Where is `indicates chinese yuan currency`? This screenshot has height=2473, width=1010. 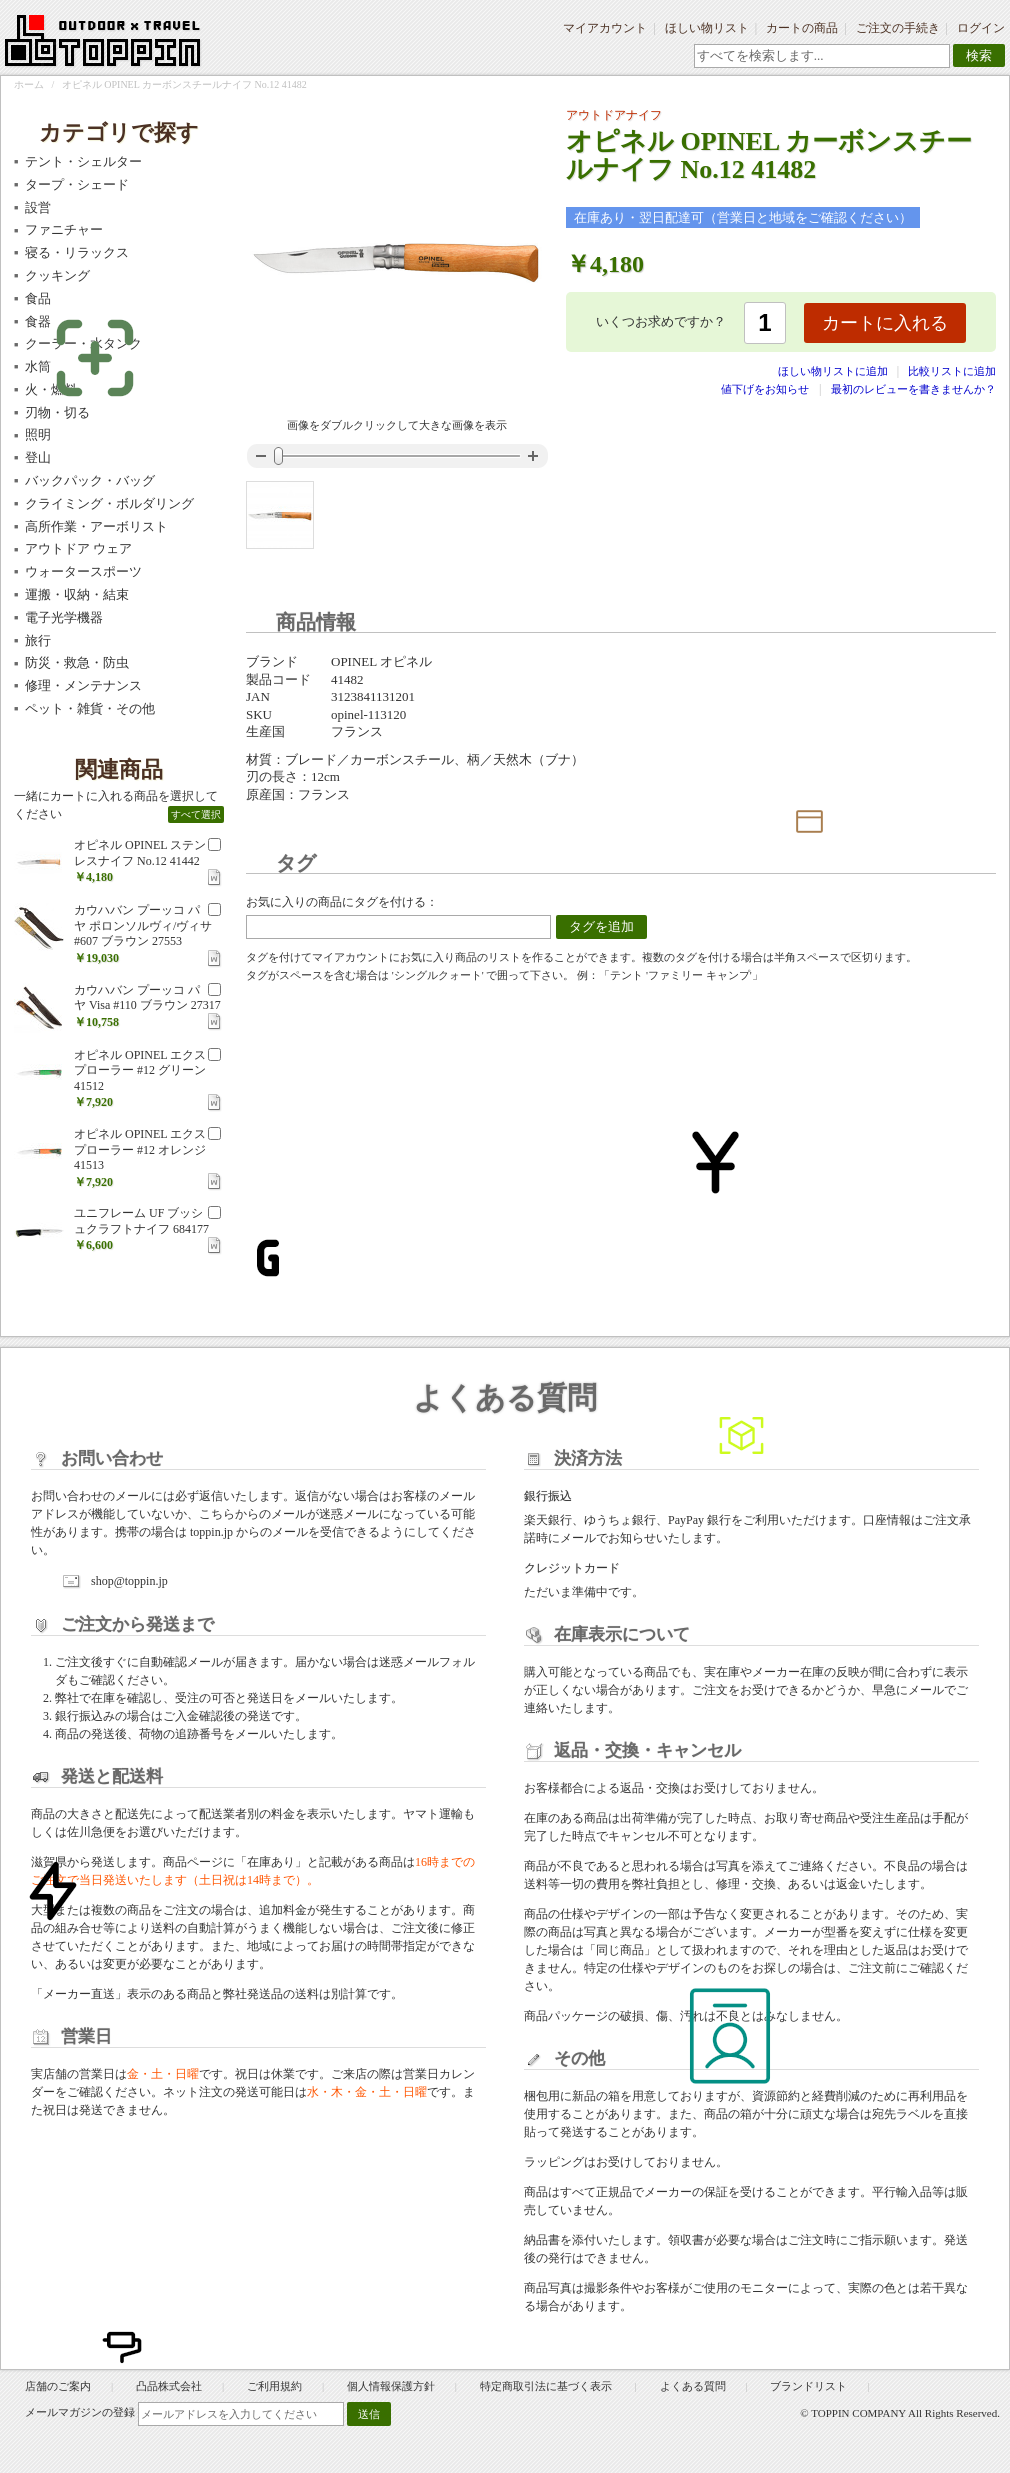 indicates chinese yuan currency is located at coordinates (715, 1162).